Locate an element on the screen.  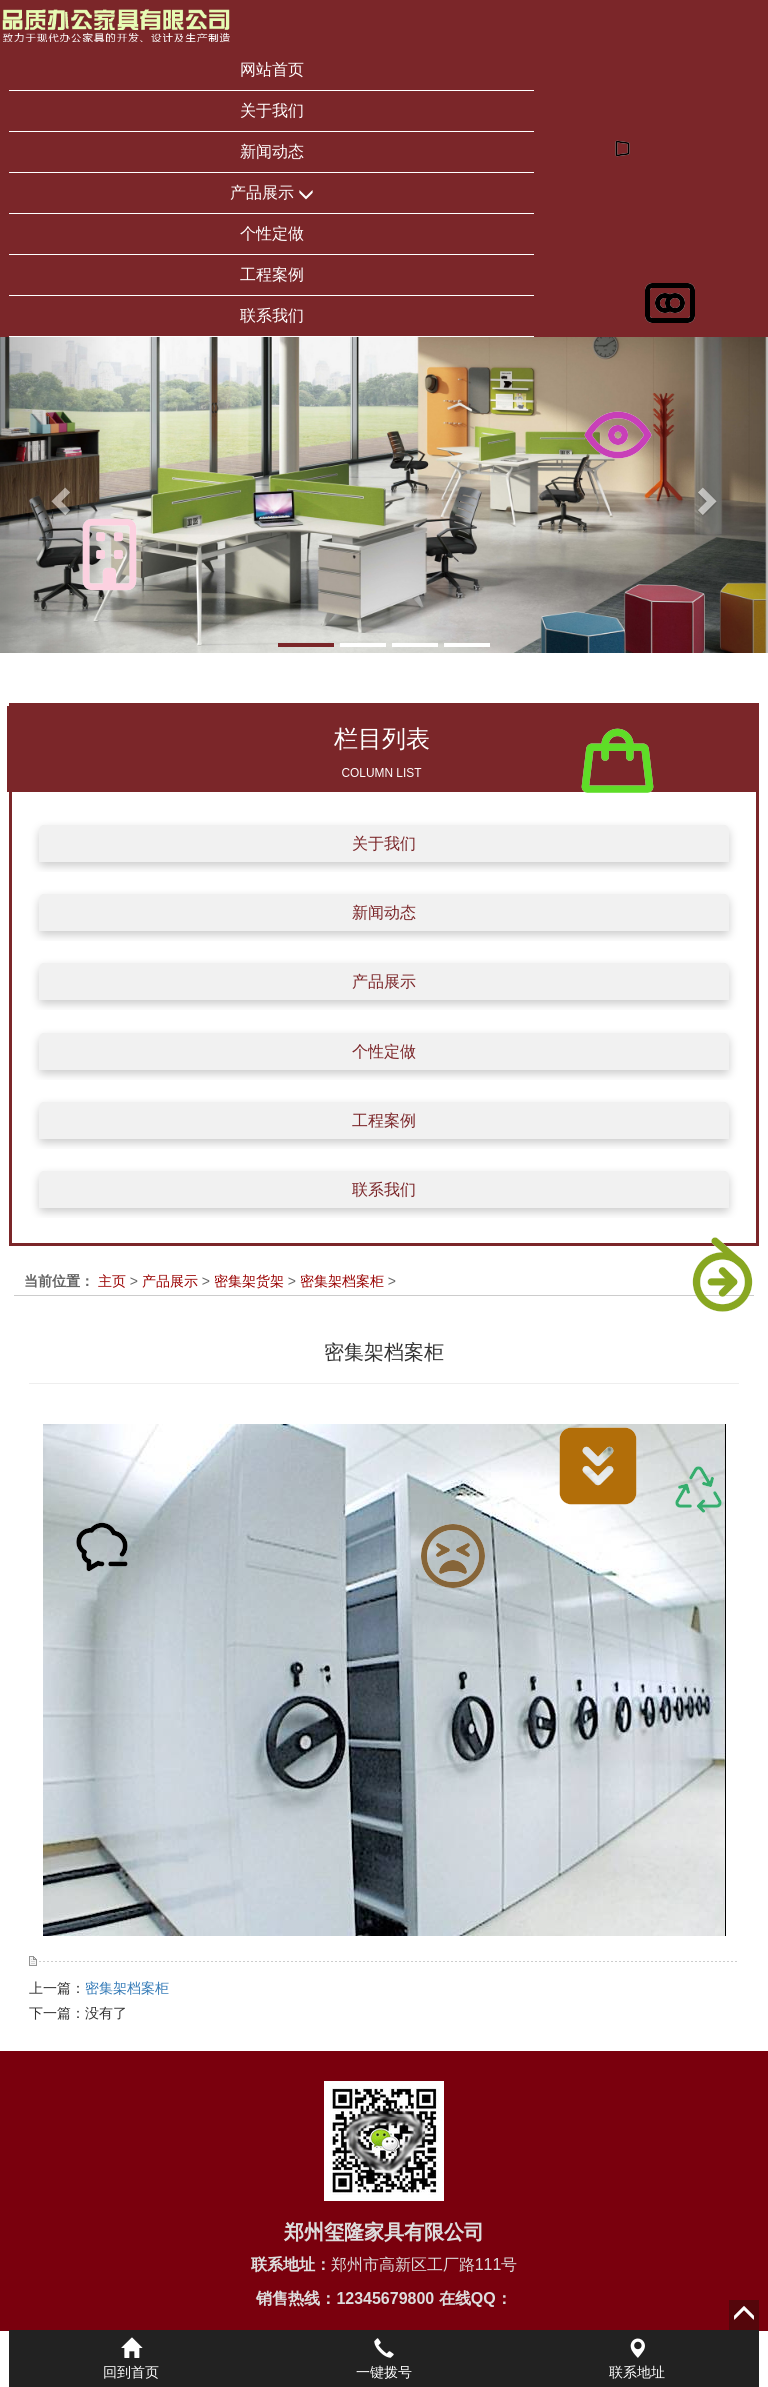
navigate to Doctrine PHP library documentation is located at coordinates (722, 1274).